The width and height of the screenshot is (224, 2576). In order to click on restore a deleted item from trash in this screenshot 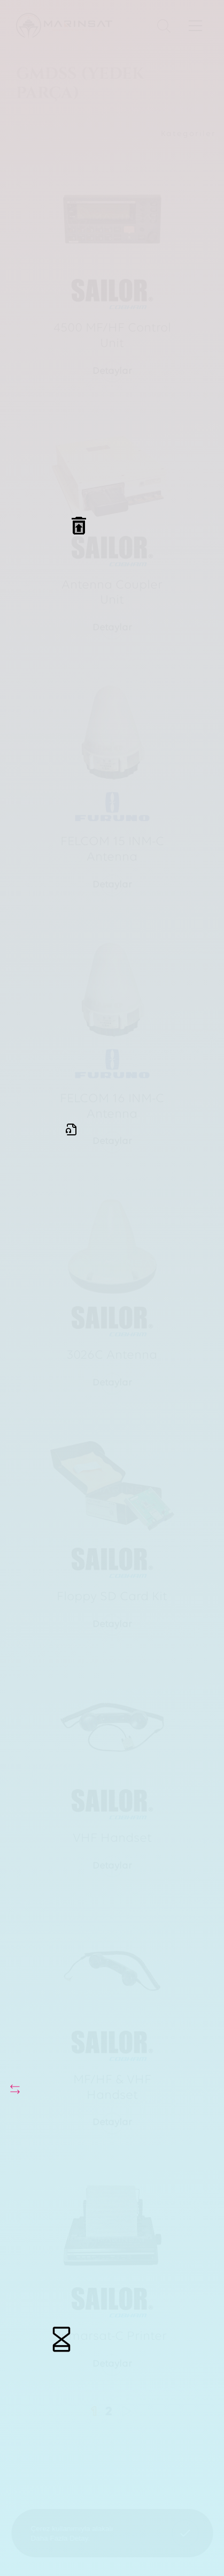, I will do `click(79, 525)`.